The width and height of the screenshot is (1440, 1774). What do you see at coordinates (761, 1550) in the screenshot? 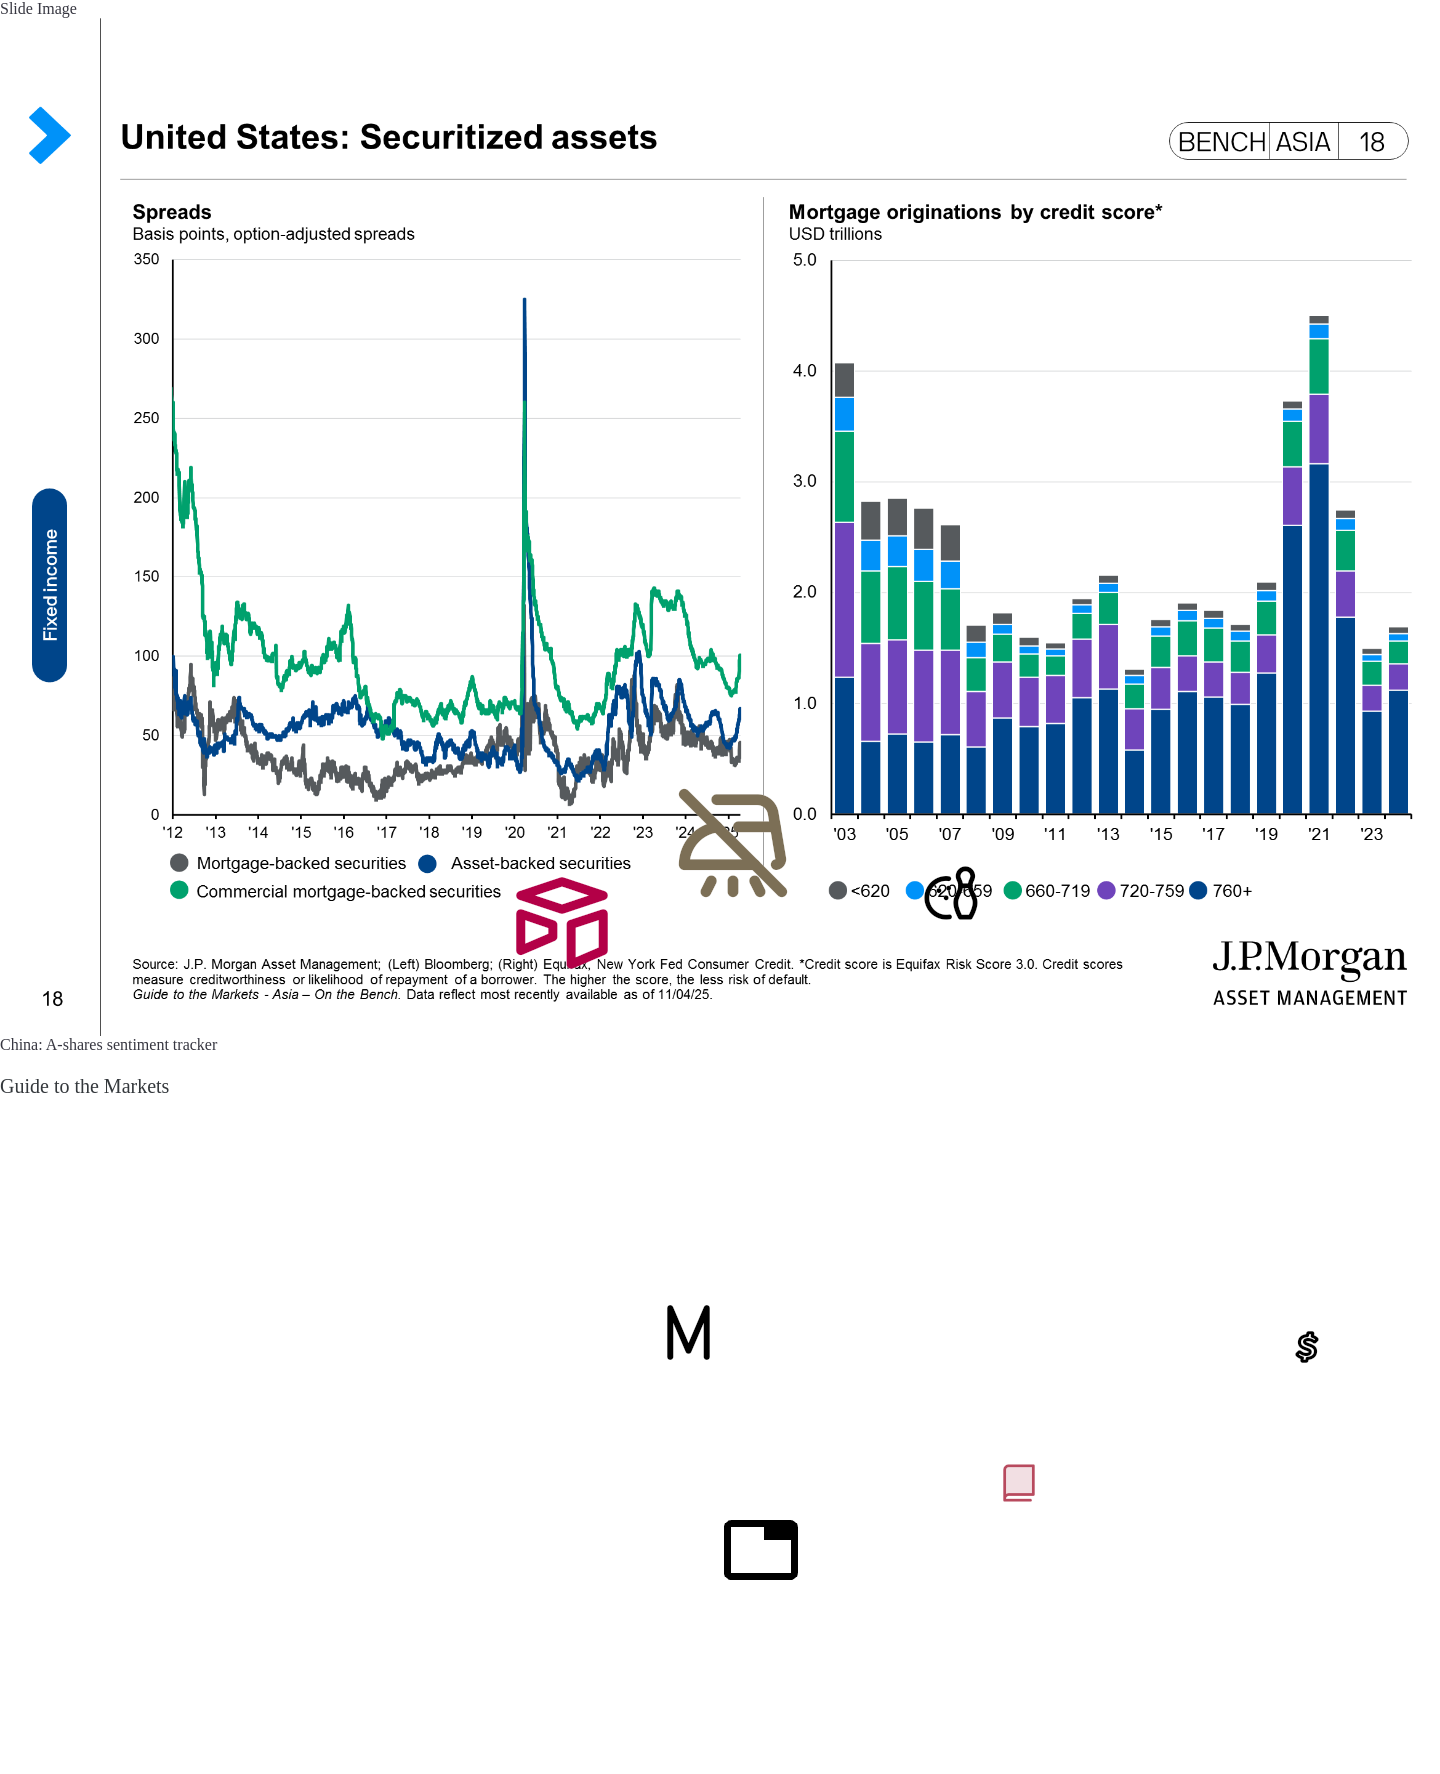
I see `open a new browser tab` at bounding box center [761, 1550].